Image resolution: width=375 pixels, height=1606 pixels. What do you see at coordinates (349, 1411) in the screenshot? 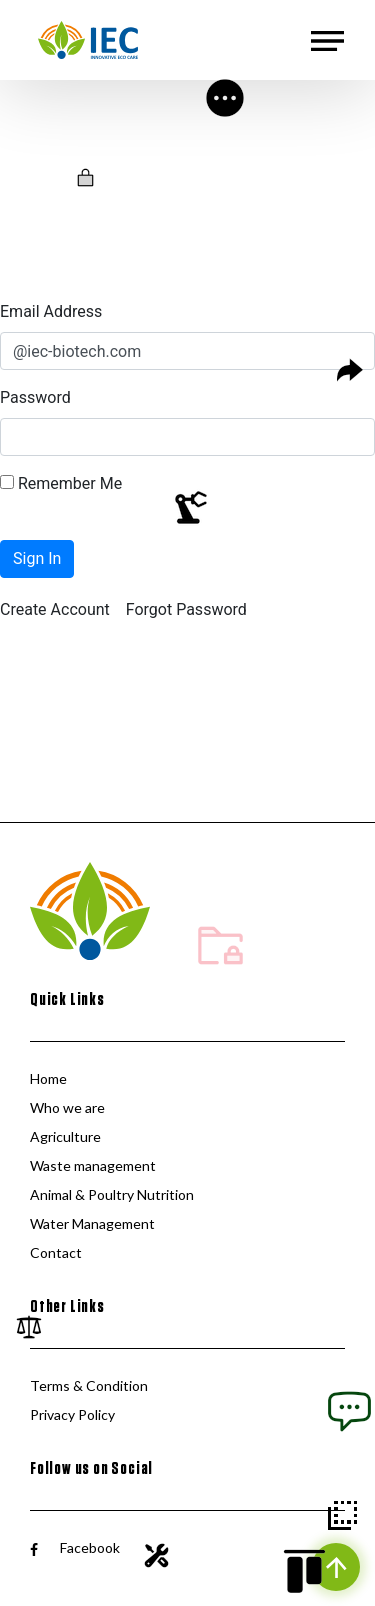
I see `open chat or messaging` at bounding box center [349, 1411].